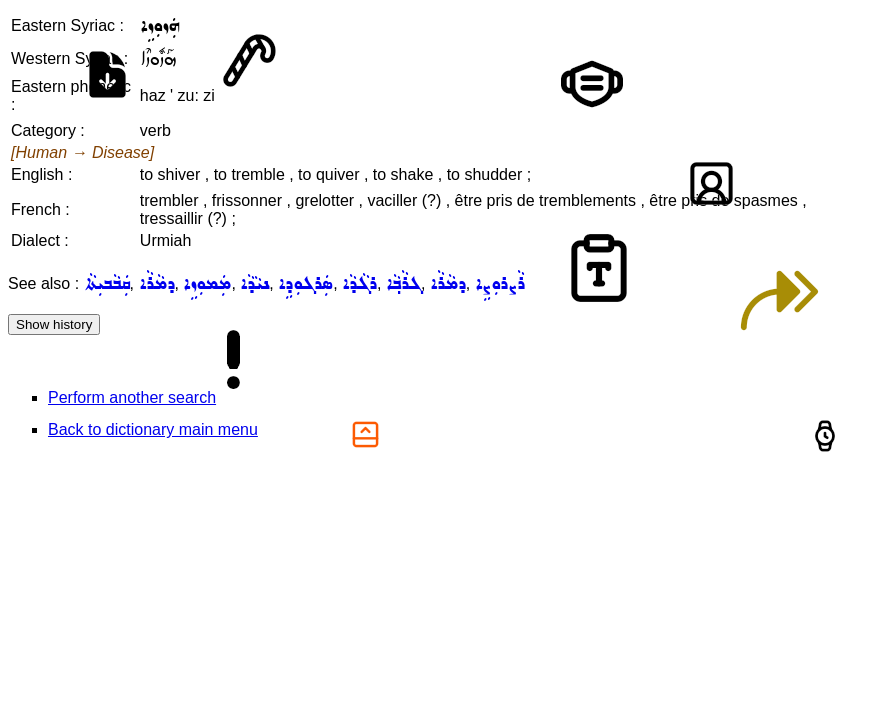  Describe the element at coordinates (249, 60) in the screenshot. I see `indicates holiday or seasonal content` at that location.